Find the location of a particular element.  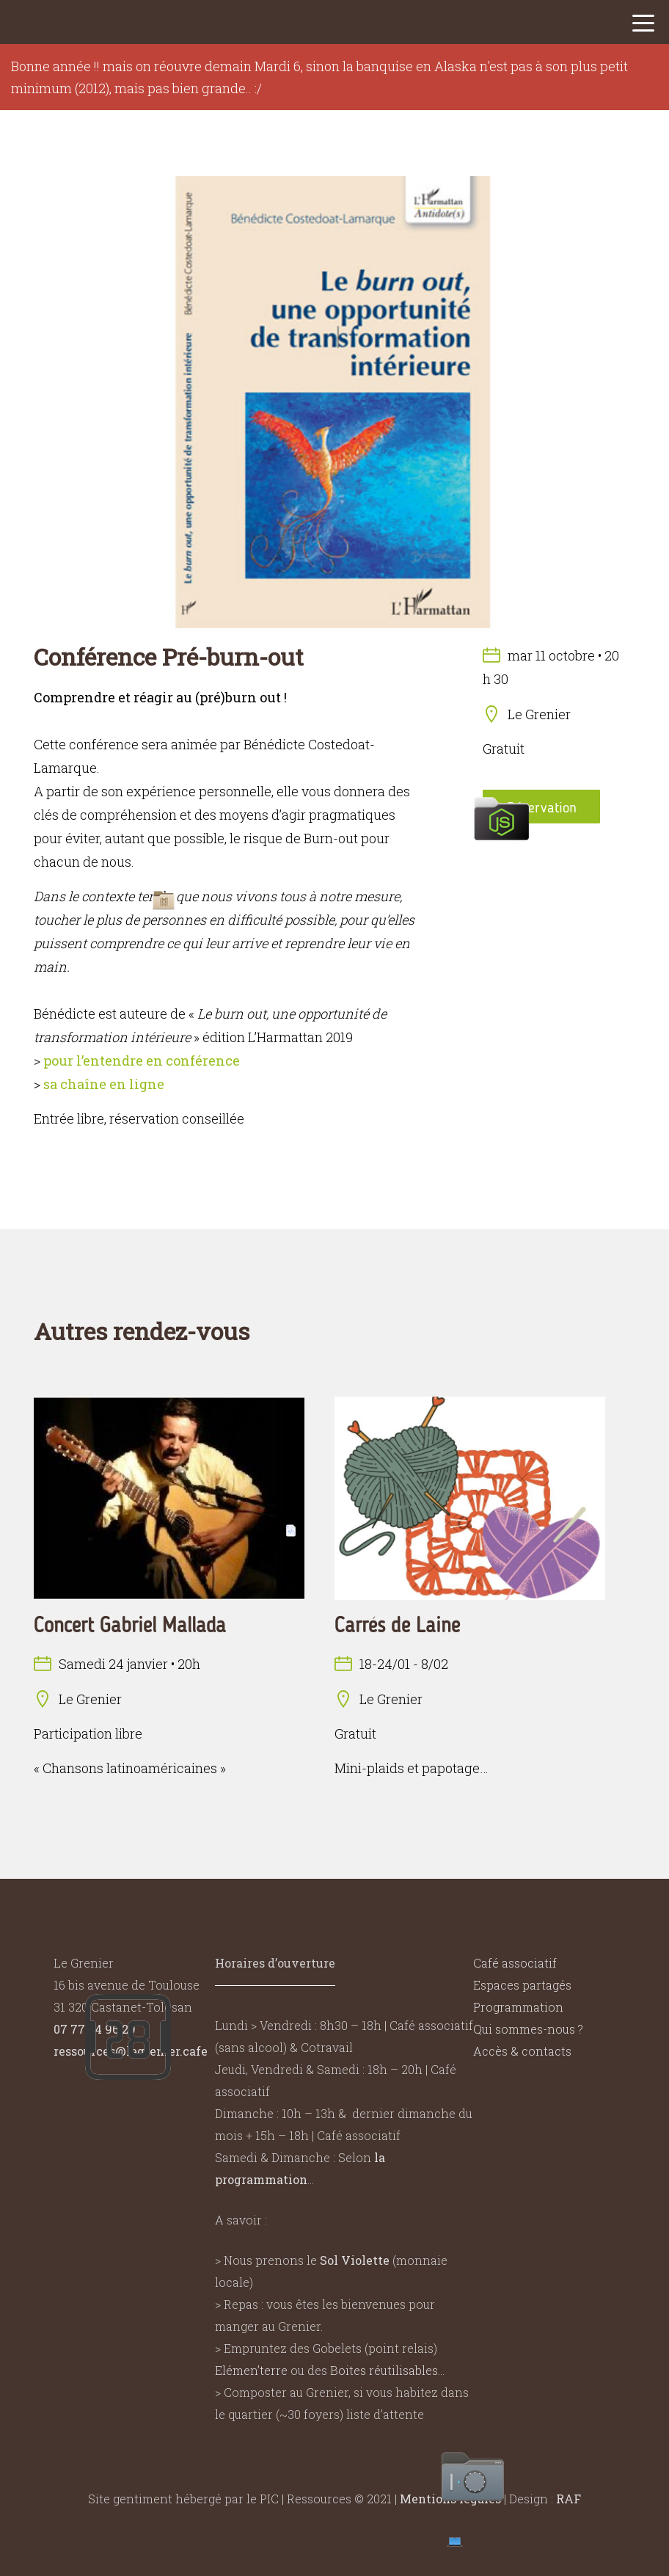

an html template file is located at coordinates (290, 1530).